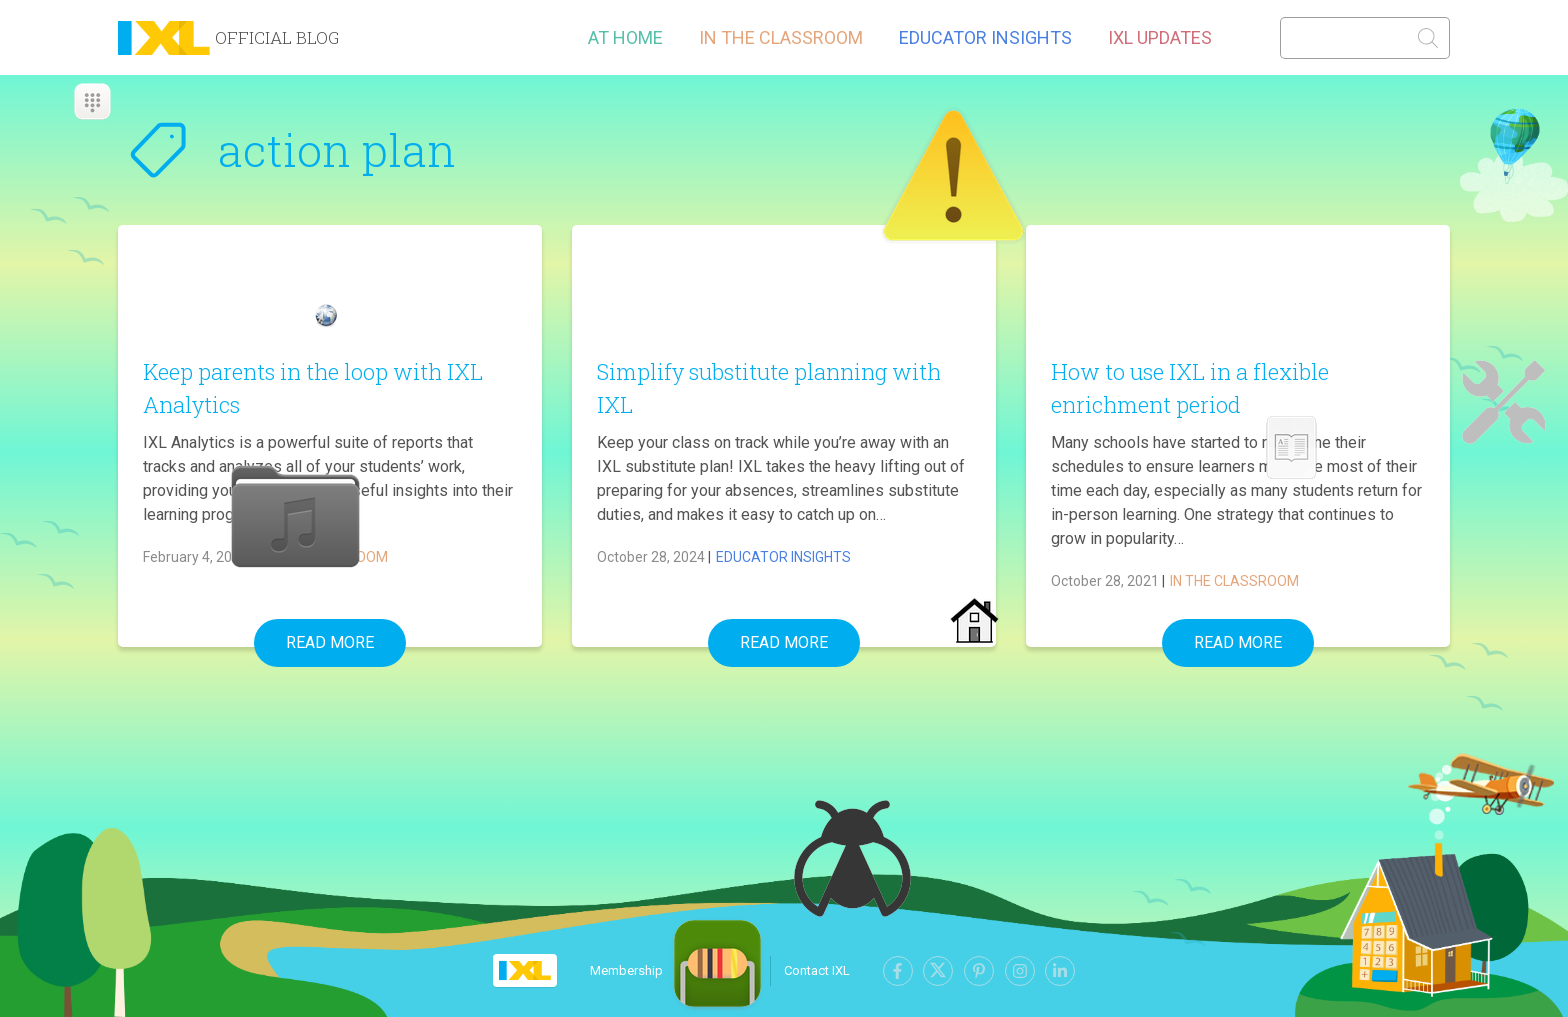  I want to click on open your music files folder, so click(295, 516).